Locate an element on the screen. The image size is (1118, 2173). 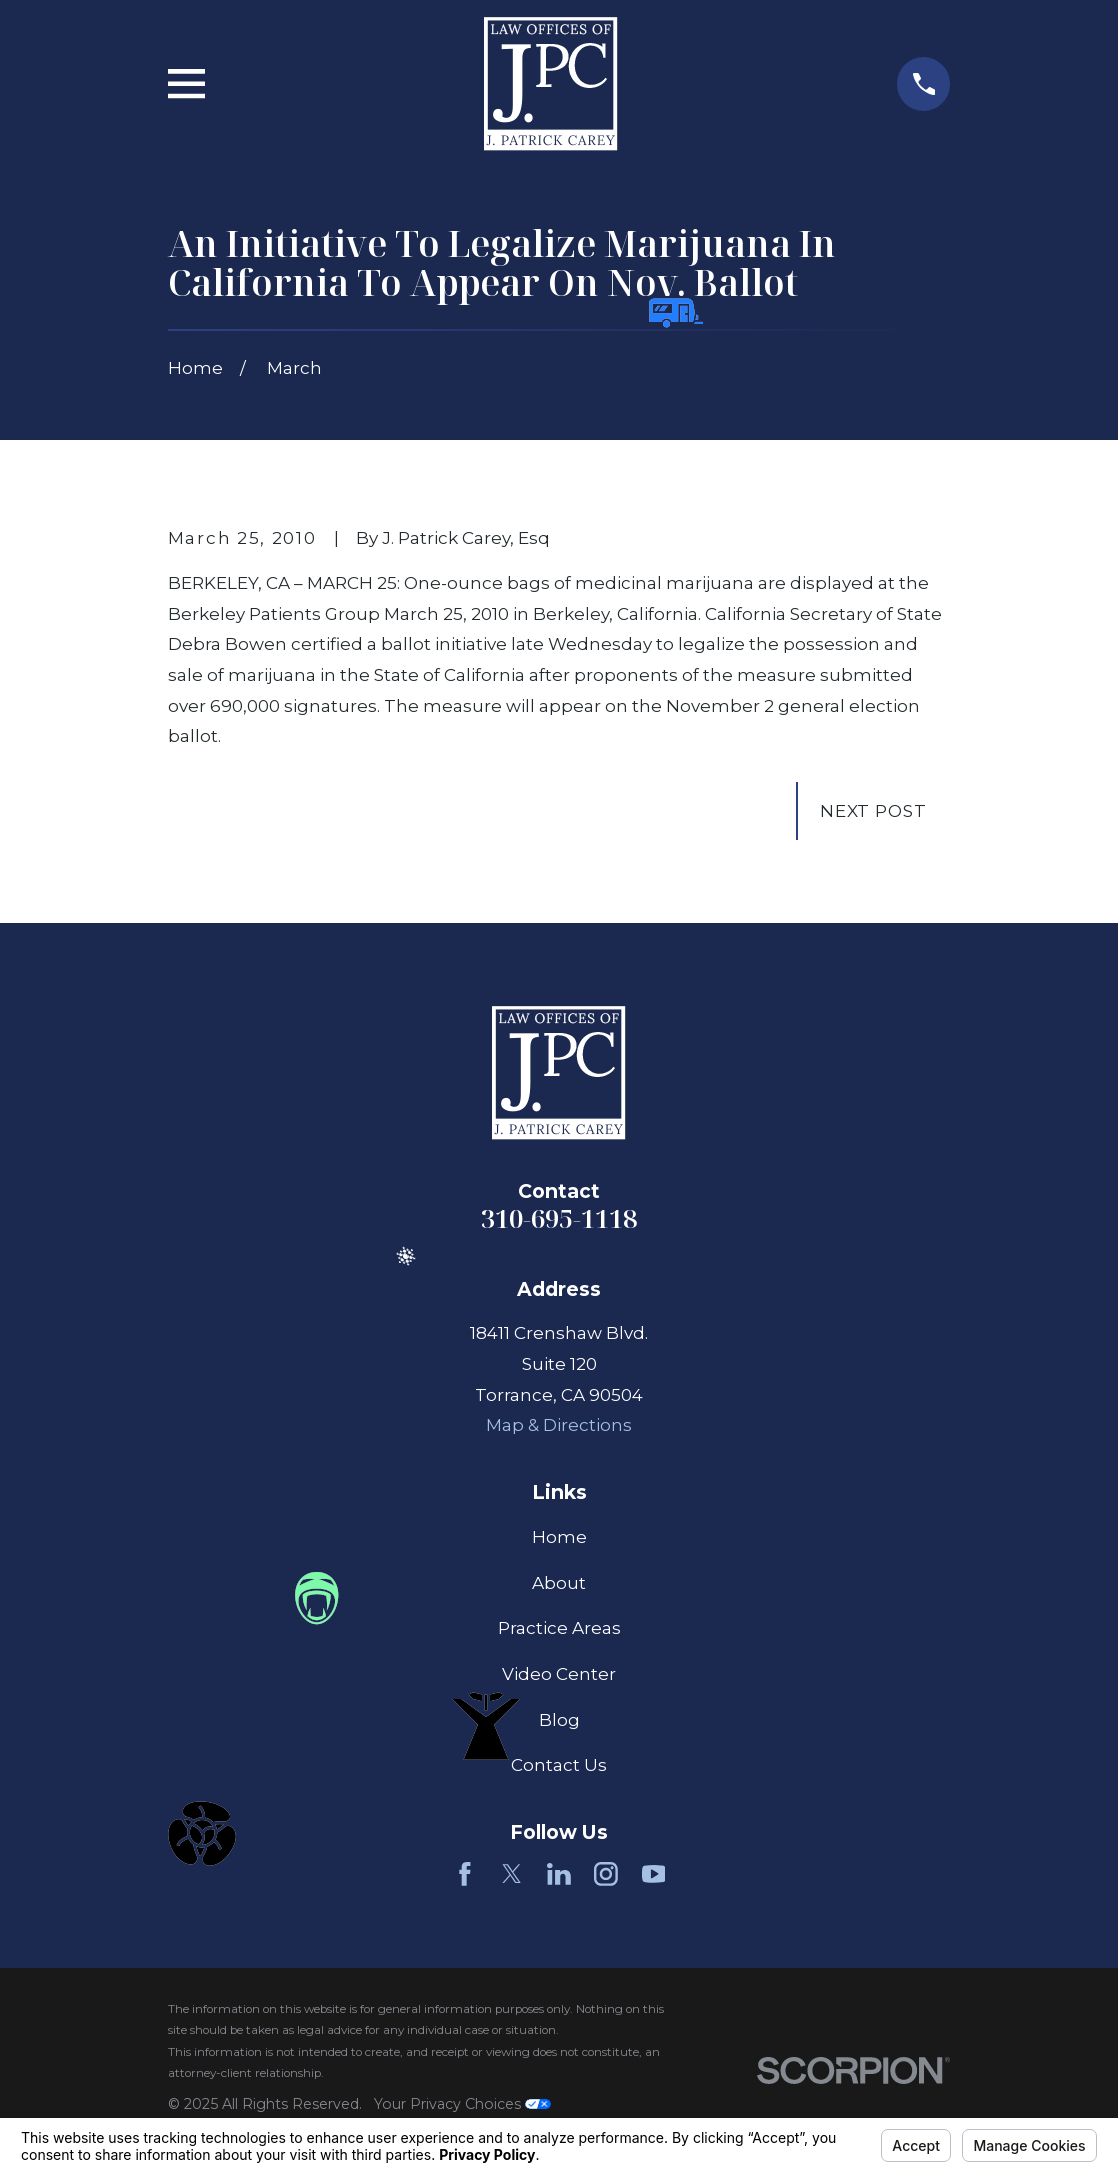
indicates poison or venom status effect is located at coordinates (317, 1598).